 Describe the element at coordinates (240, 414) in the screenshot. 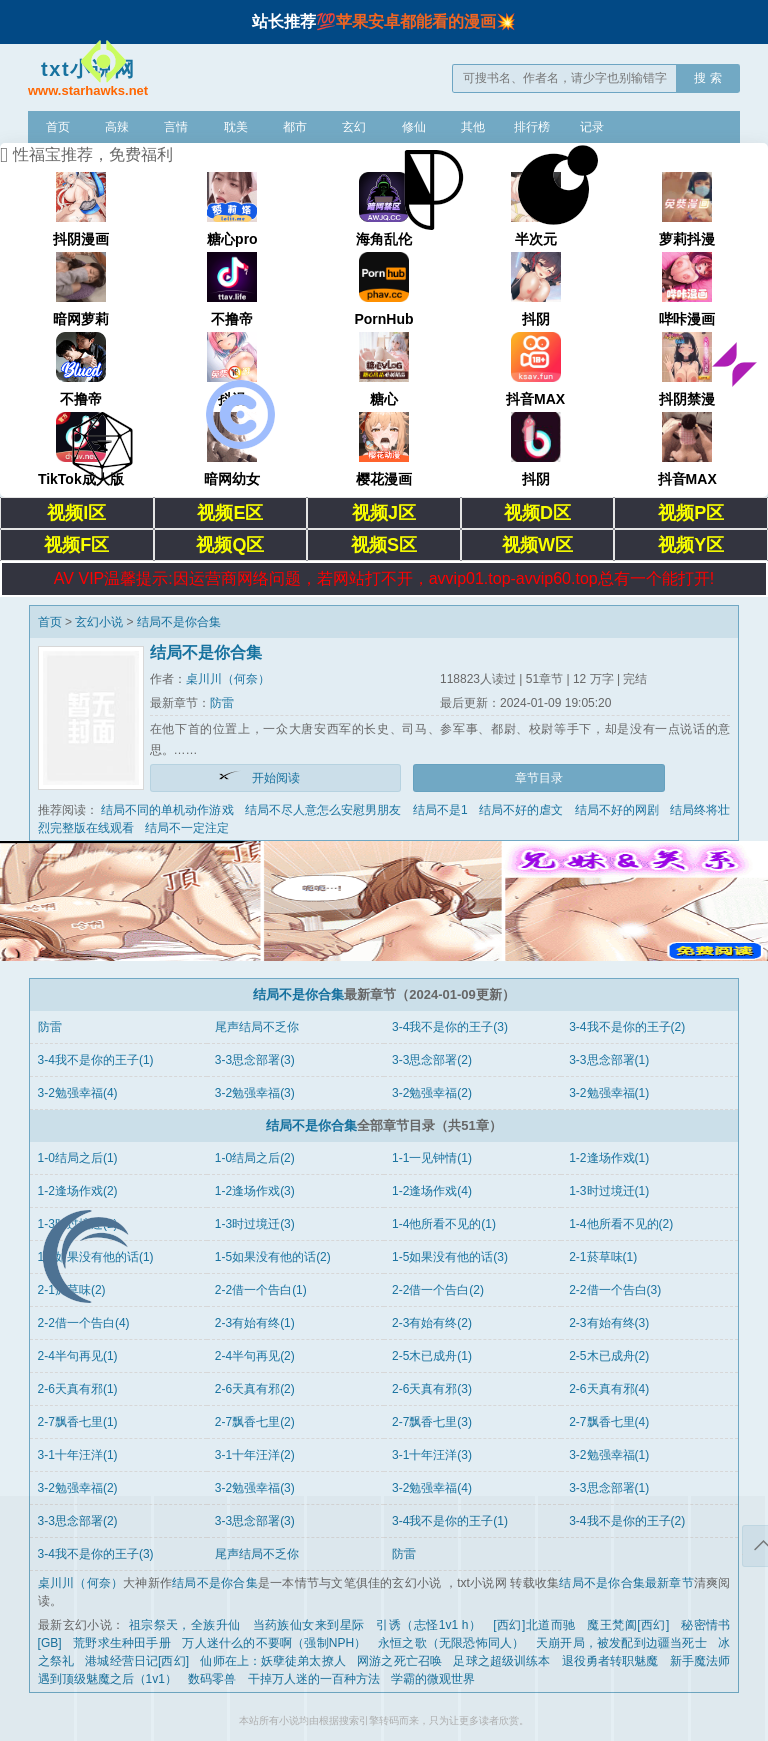

I see `open the Continente app or website` at that location.